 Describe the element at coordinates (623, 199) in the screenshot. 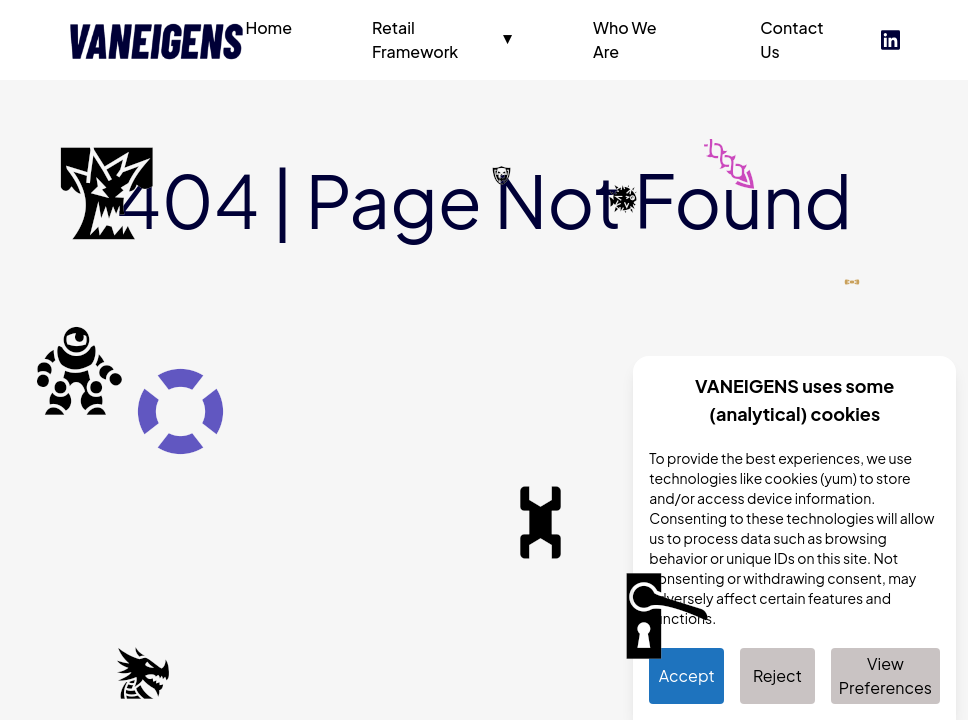

I see `select porcupinefish or blowfish character` at that location.